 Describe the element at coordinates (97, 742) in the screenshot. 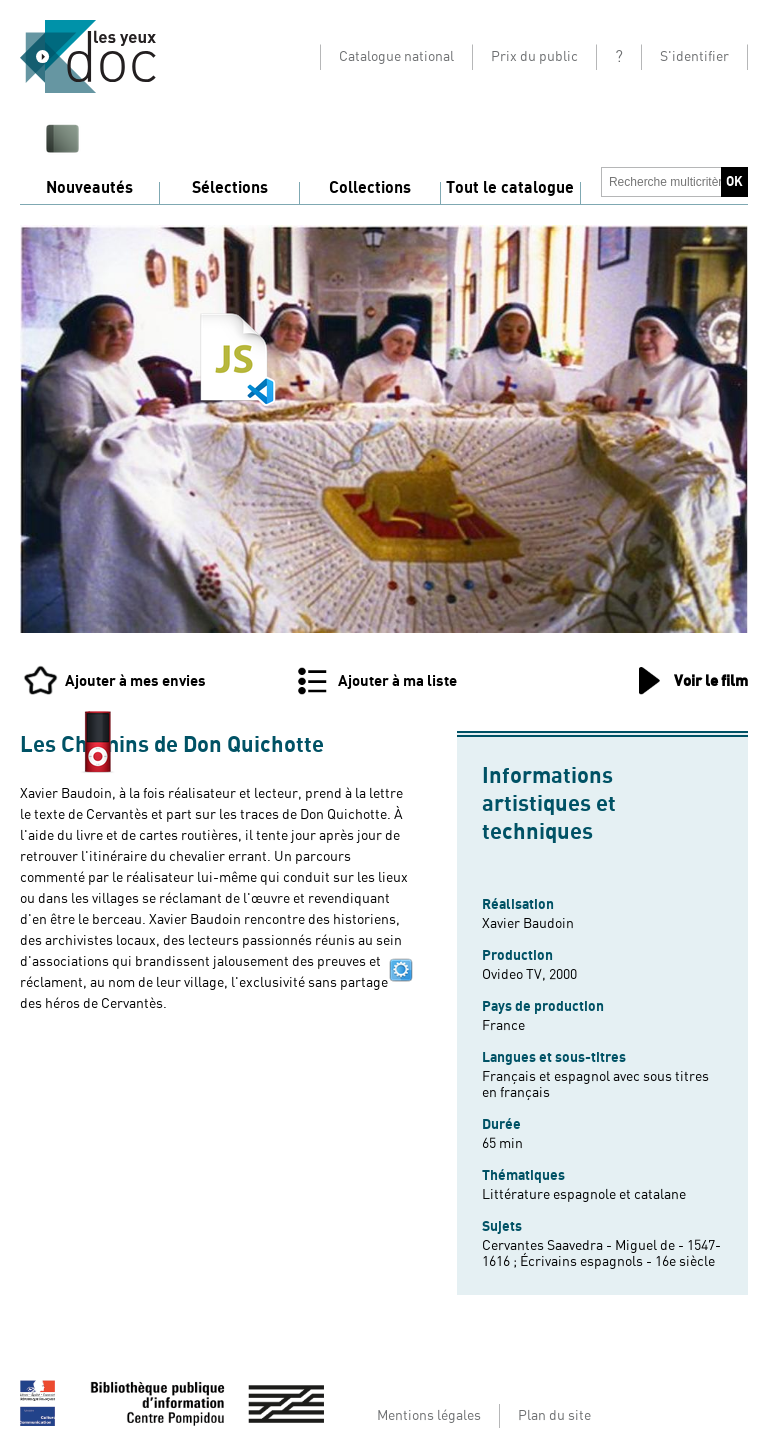

I see `sync music to your iPod nano` at that location.